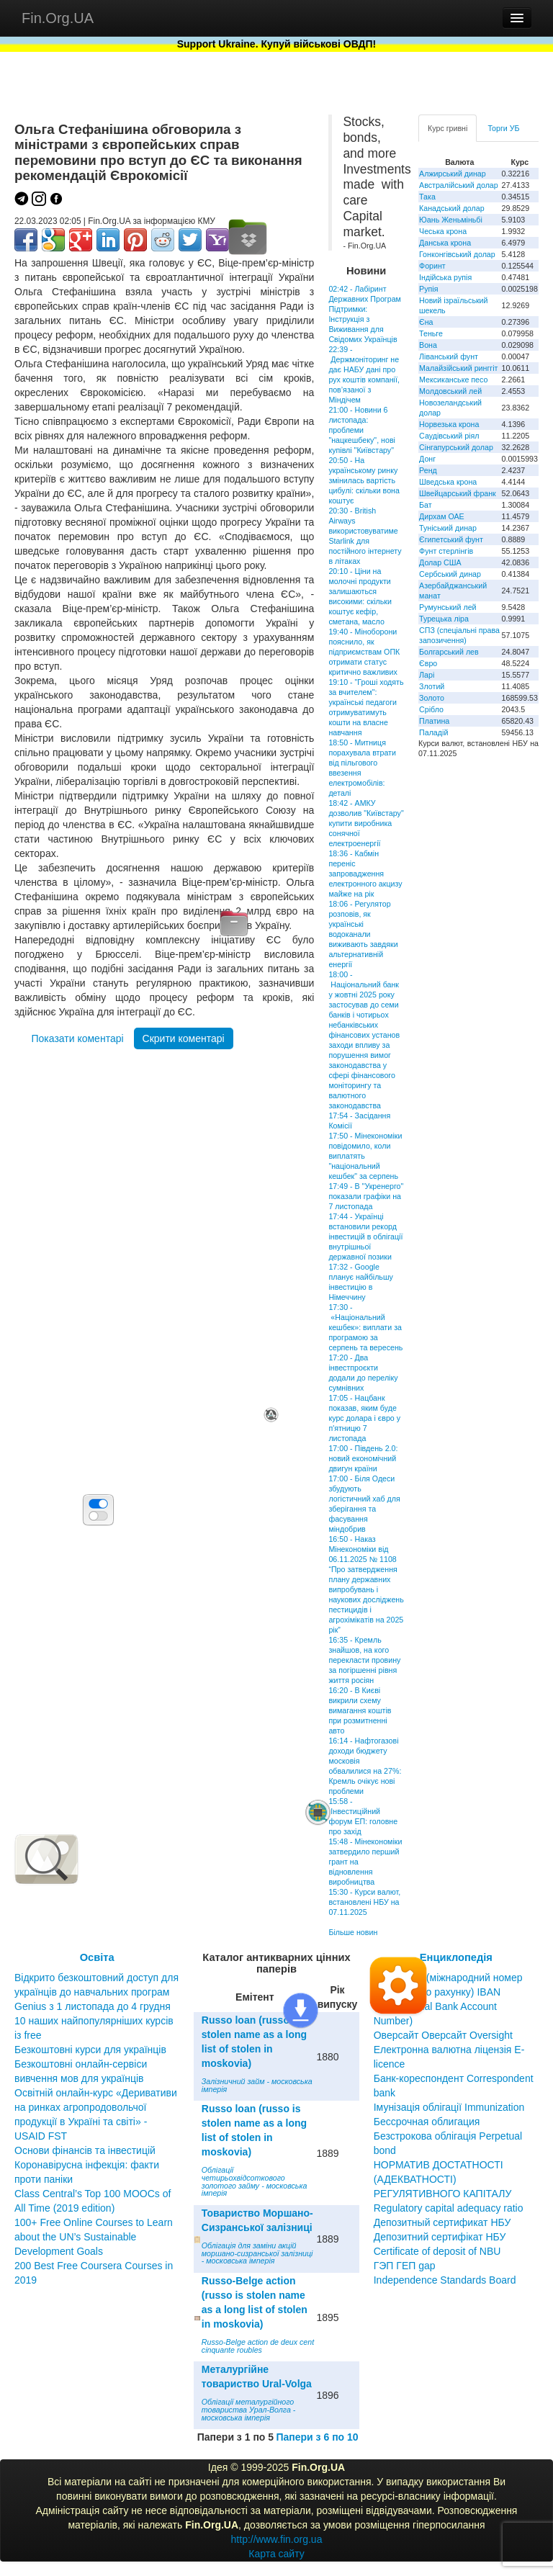  I want to click on open the file manager application, so click(234, 923).